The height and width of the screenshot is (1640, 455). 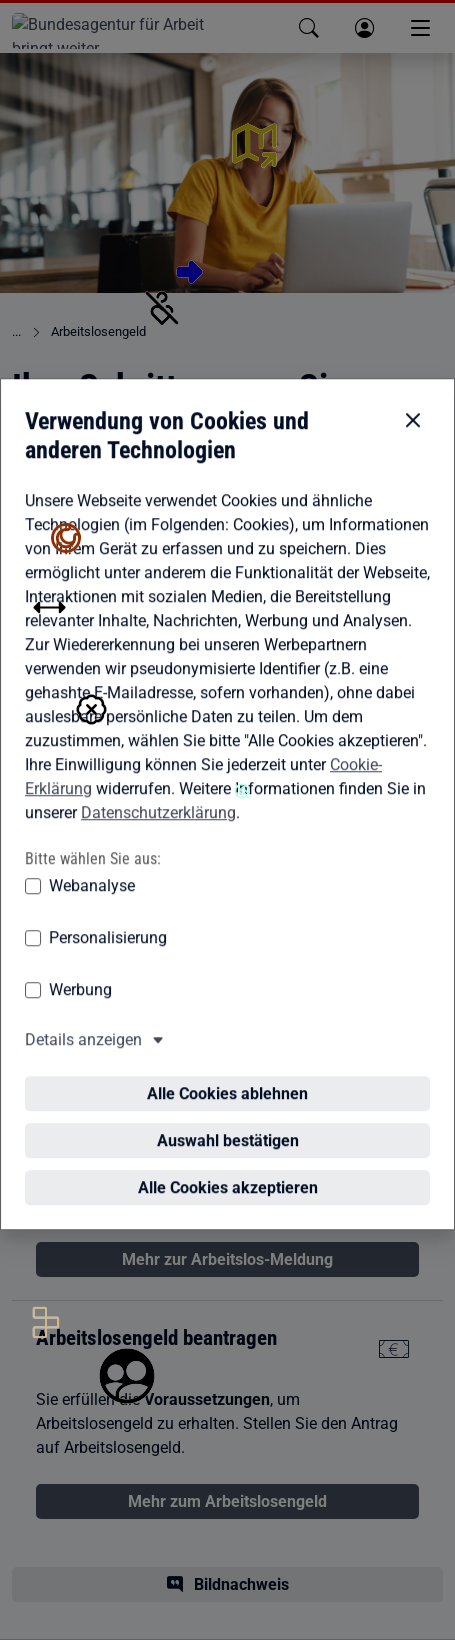 I want to click on open Cinema 4D application, so click(x=66, y=538).